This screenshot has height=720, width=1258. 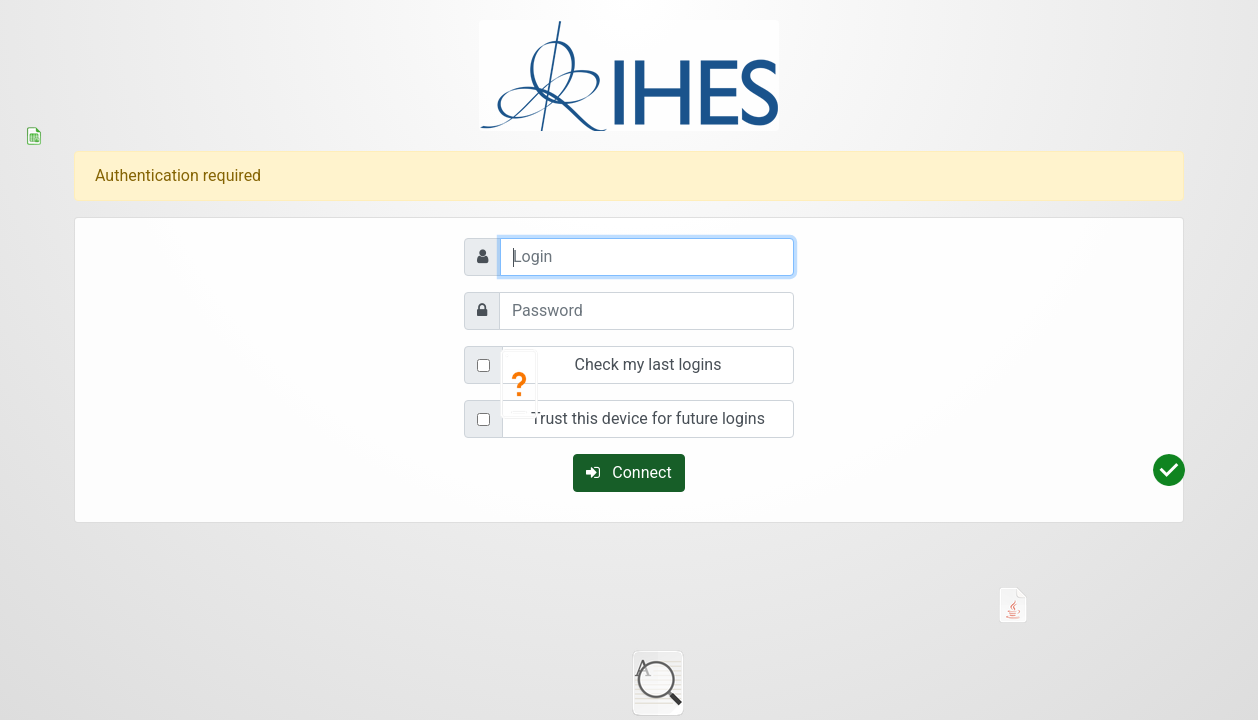 What do you see at coordinates (34, 136) in the screenshot?
I see `libreoffice calc spreadsheet template file` at bounding box center [34, 136].